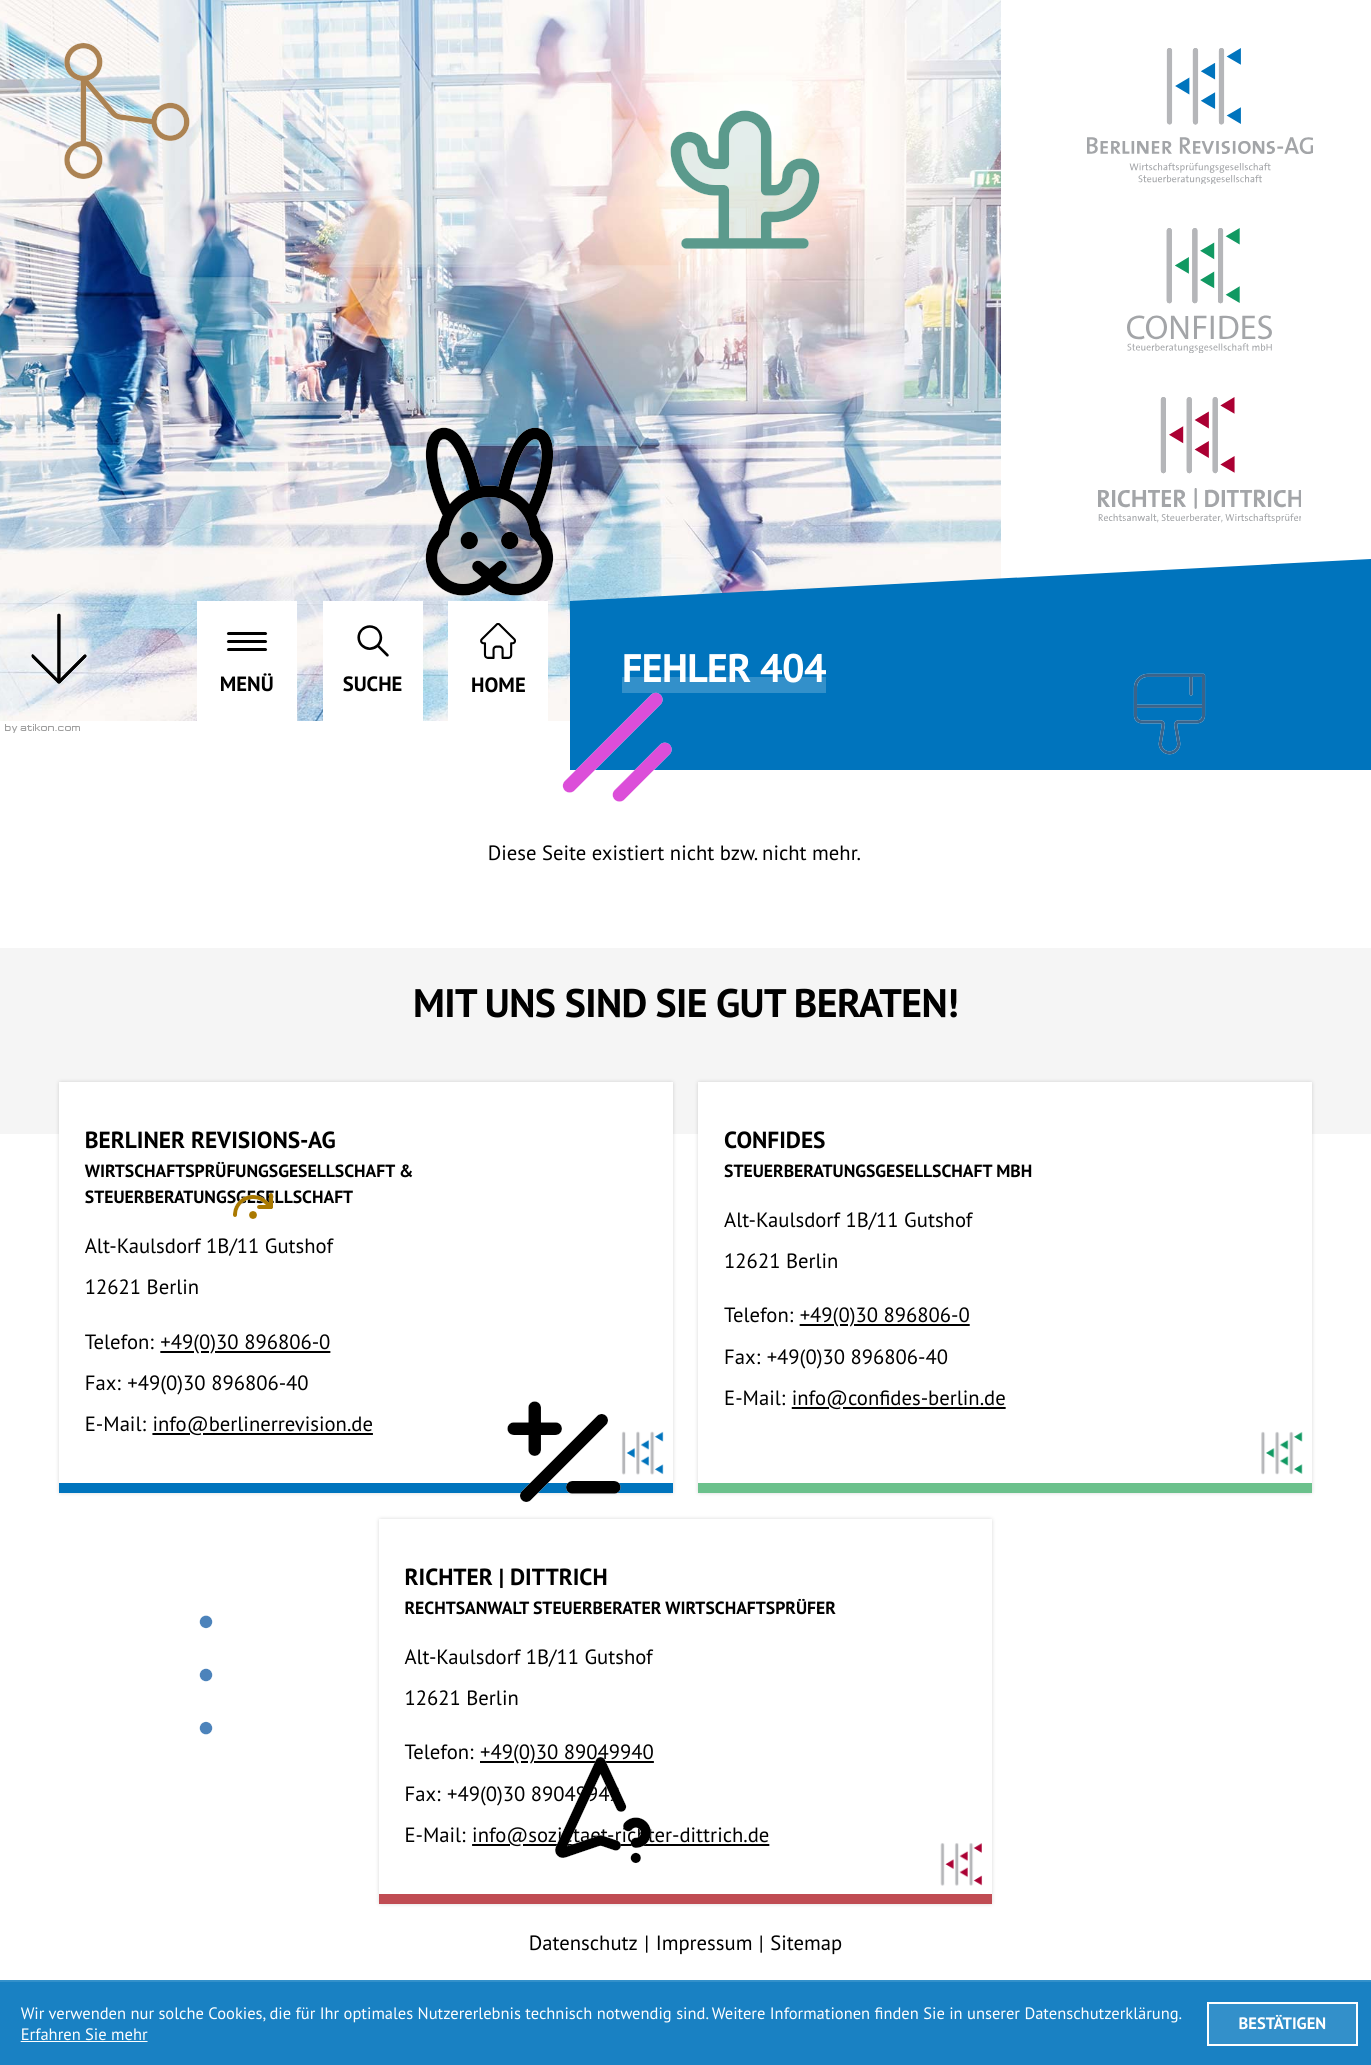 Image resolution: width=1371 pixels, height=2065 pixels. Describe the element at coordinates (745, 185) in the screenshot. I see `indicates desert or arid climate theme` at that location.